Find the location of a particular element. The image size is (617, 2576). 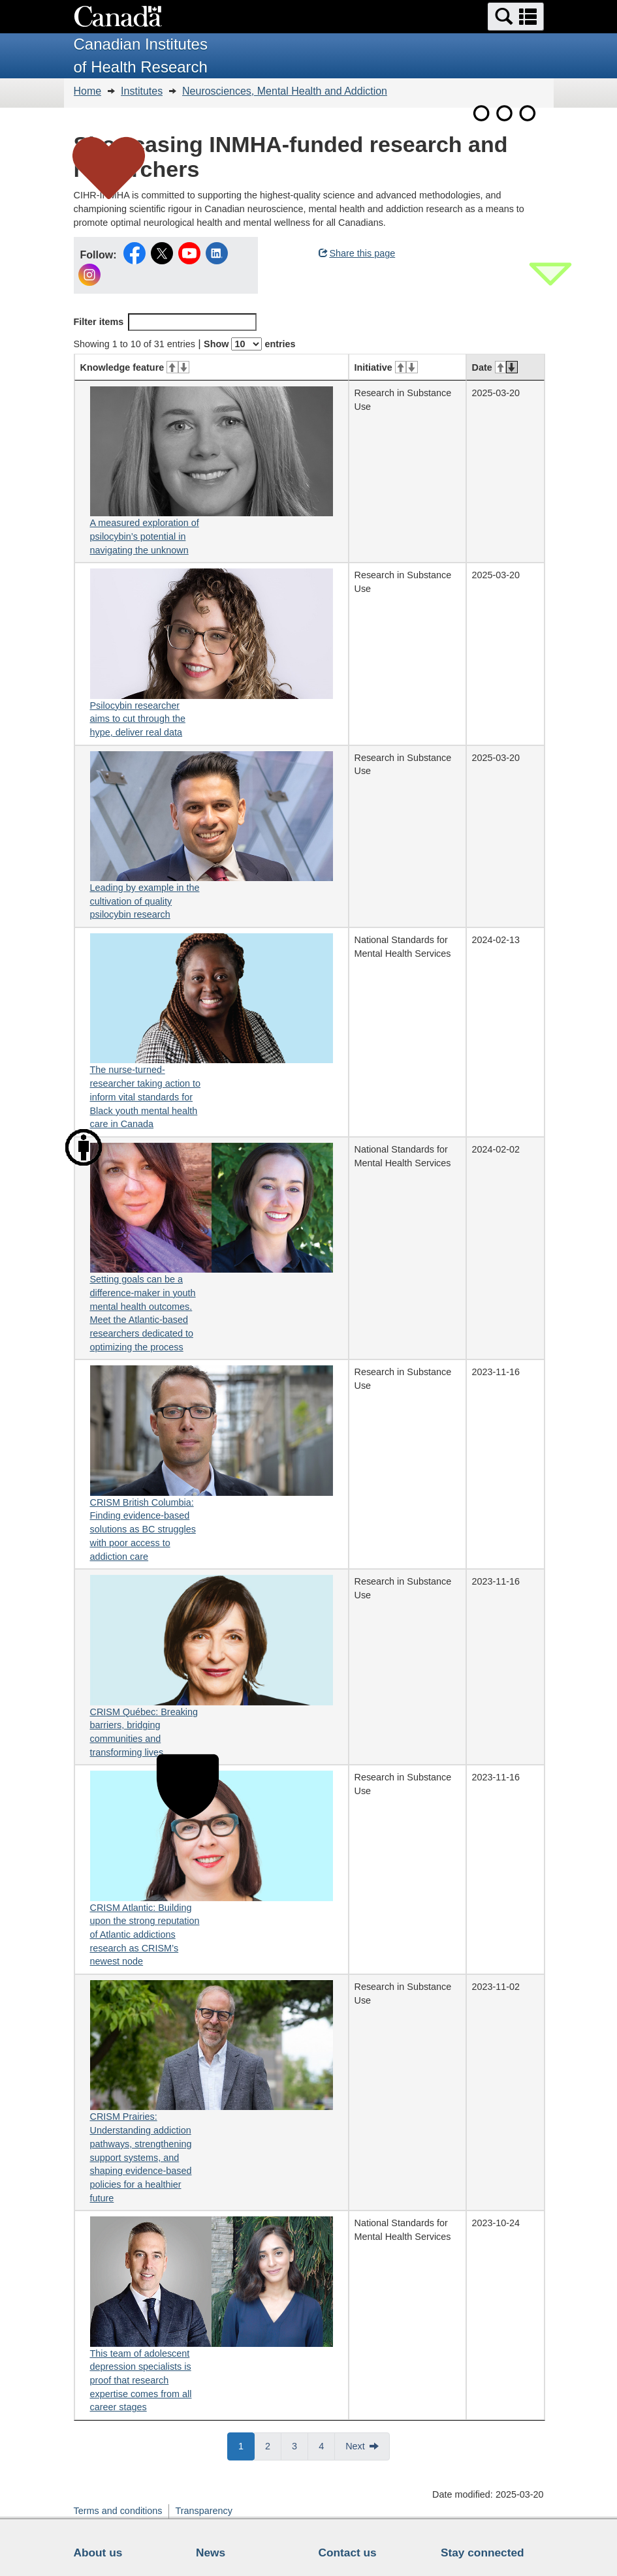

open more options menu is located at coordinates (504, 113).